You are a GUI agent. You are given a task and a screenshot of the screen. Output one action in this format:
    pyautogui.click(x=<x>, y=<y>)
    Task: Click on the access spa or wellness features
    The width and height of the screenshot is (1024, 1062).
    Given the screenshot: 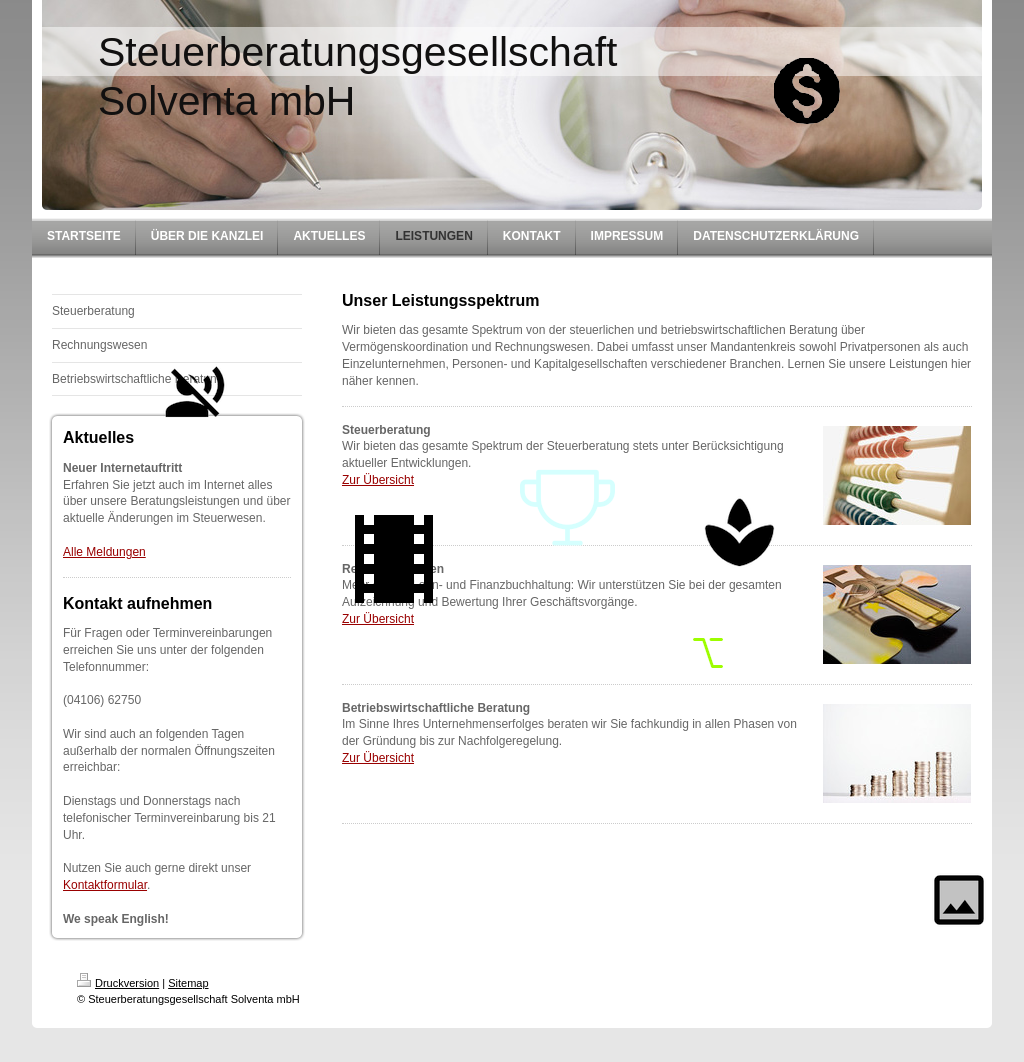 What is the action you would take?
    pyautogui.click(x=739, y=531)
    